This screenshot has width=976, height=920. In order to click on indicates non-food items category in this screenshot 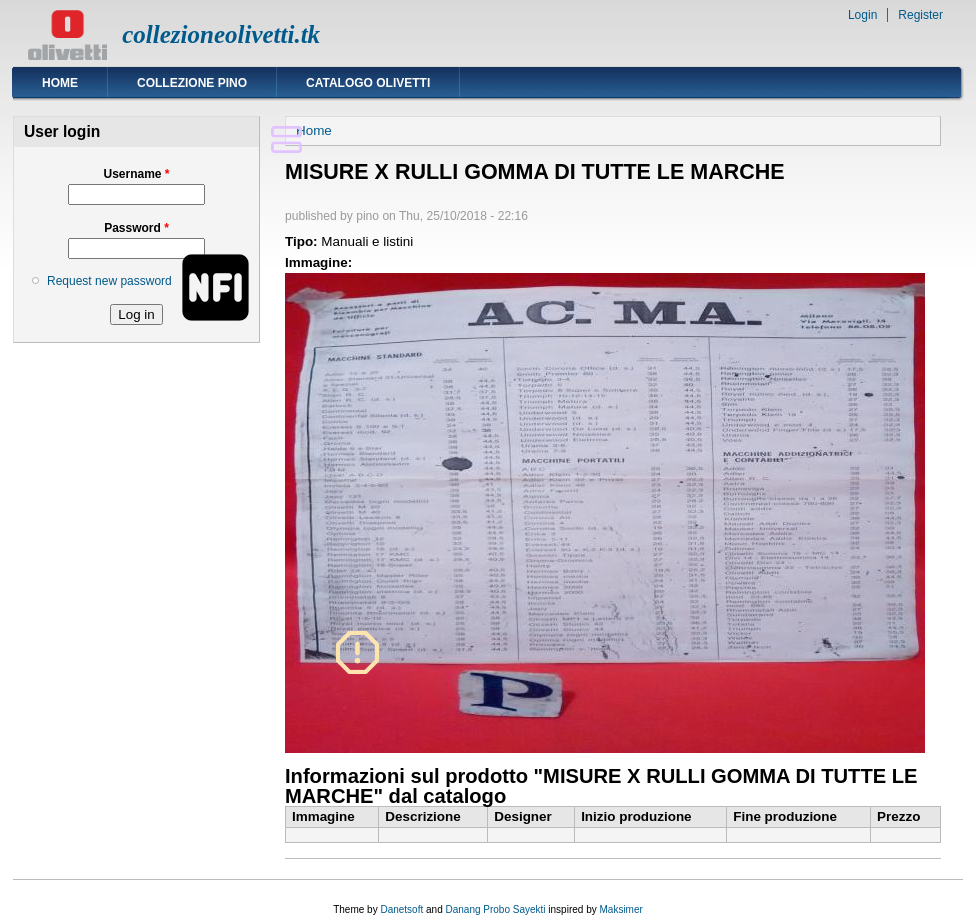, I will do `click(215, 287)`.